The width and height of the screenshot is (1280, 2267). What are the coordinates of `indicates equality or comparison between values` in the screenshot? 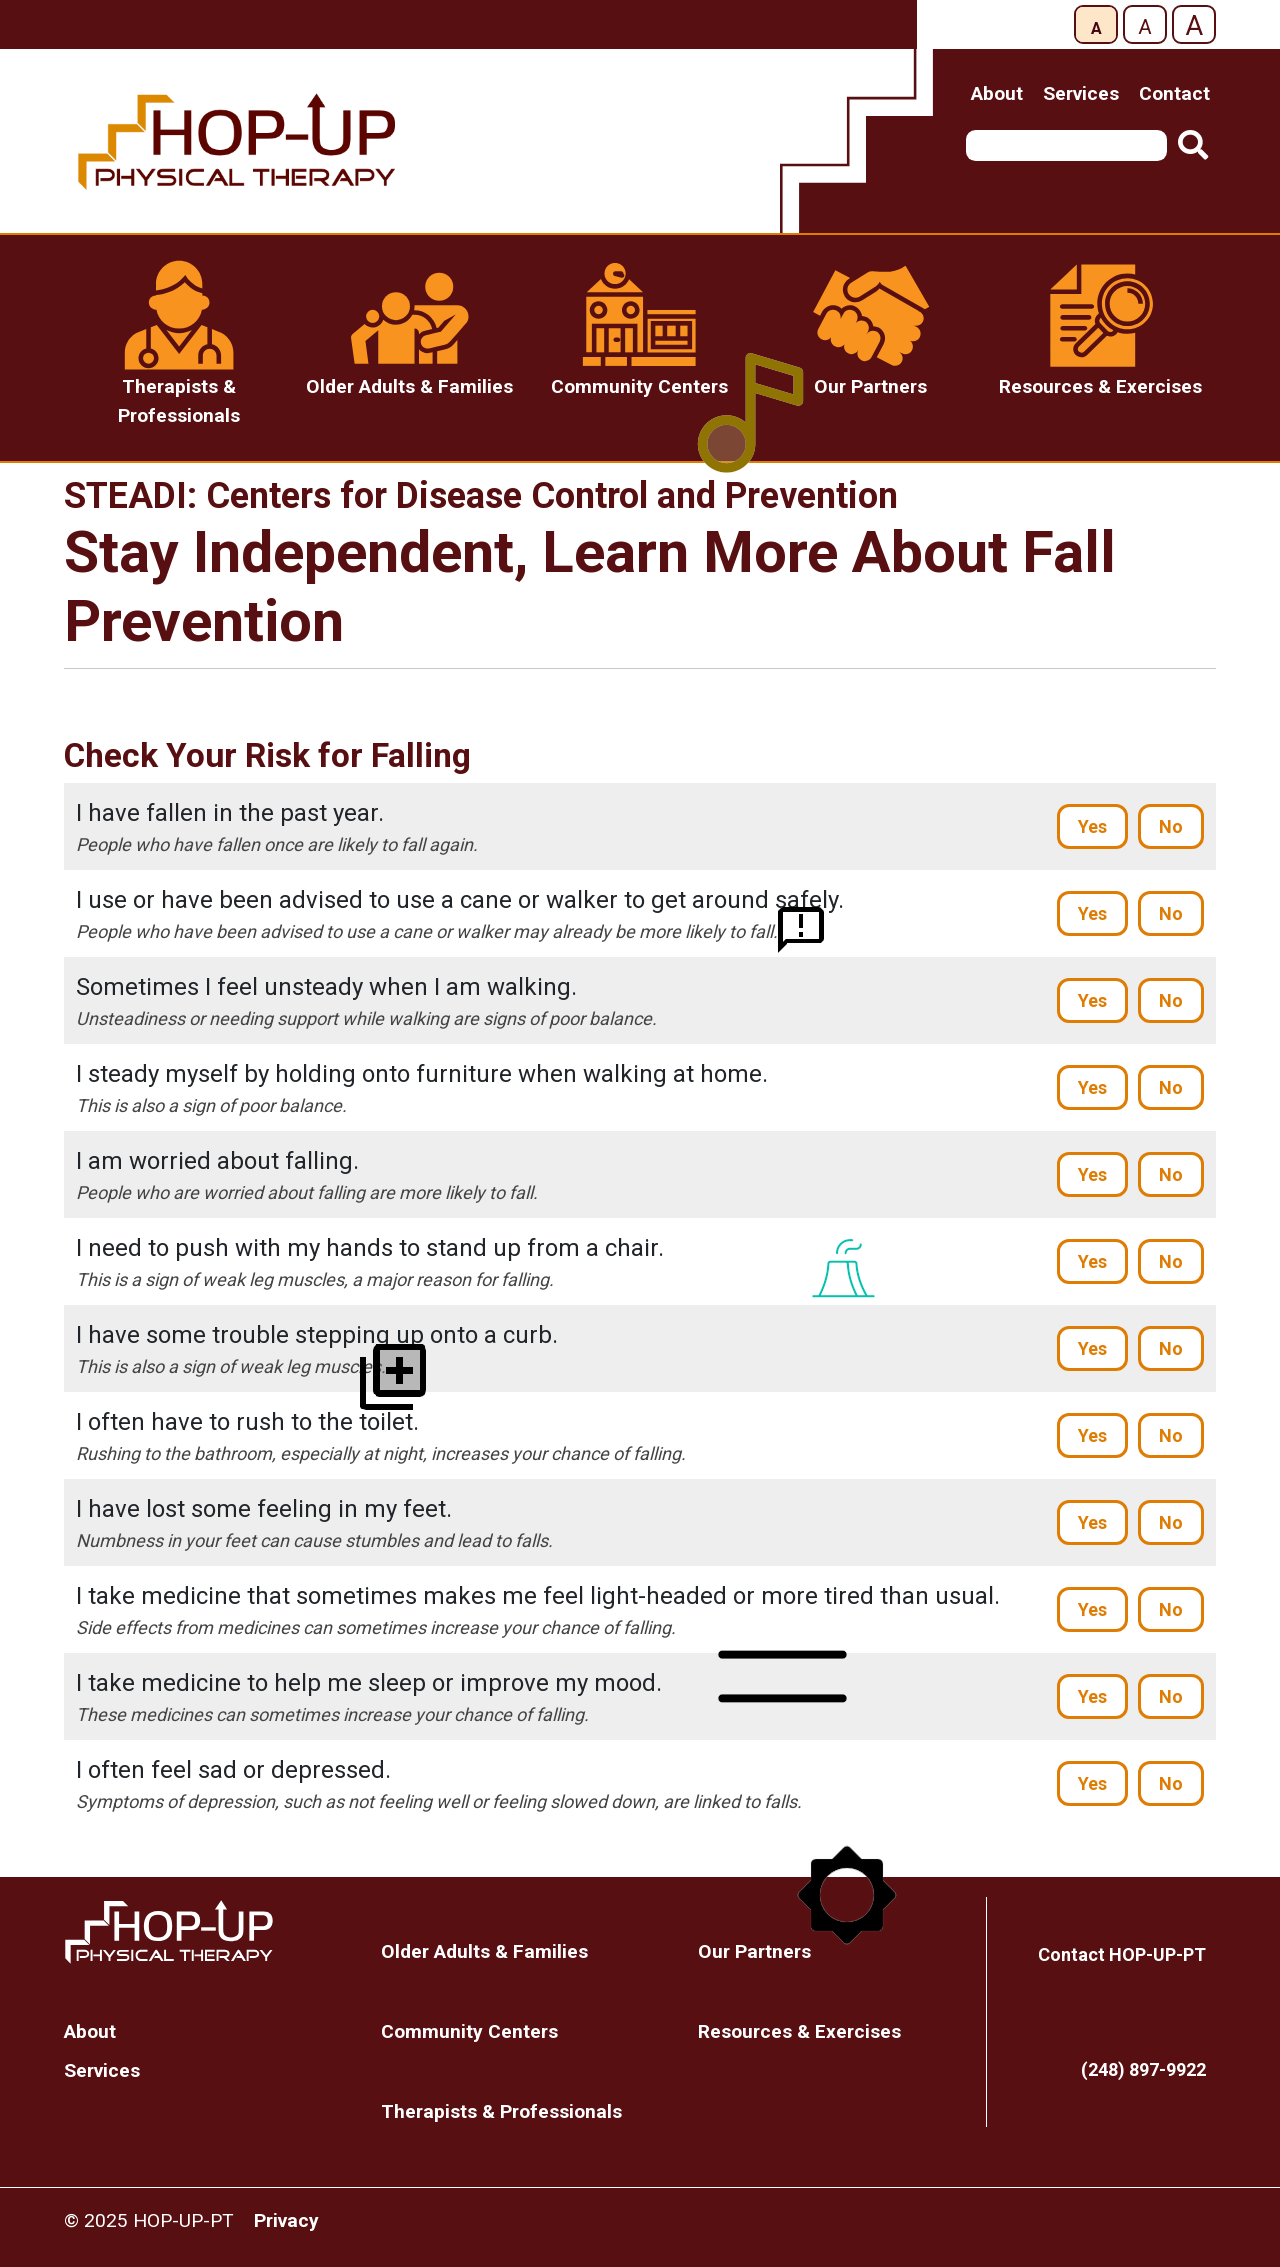 It's located at (782, 1676).